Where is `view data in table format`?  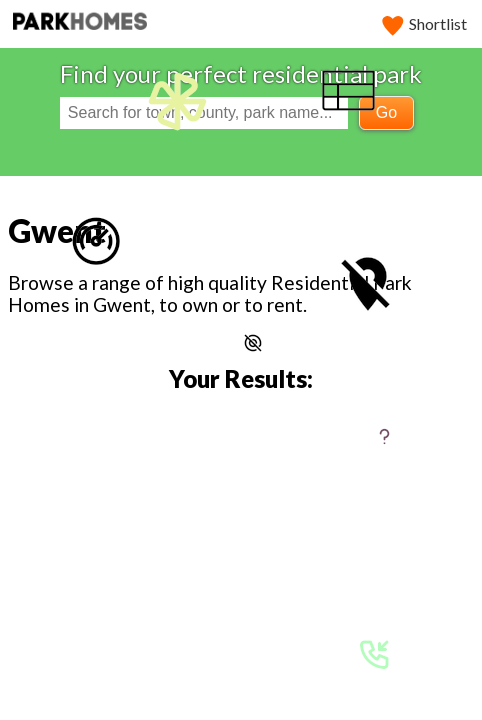
view data in table format is located at coordinates (348, 90).